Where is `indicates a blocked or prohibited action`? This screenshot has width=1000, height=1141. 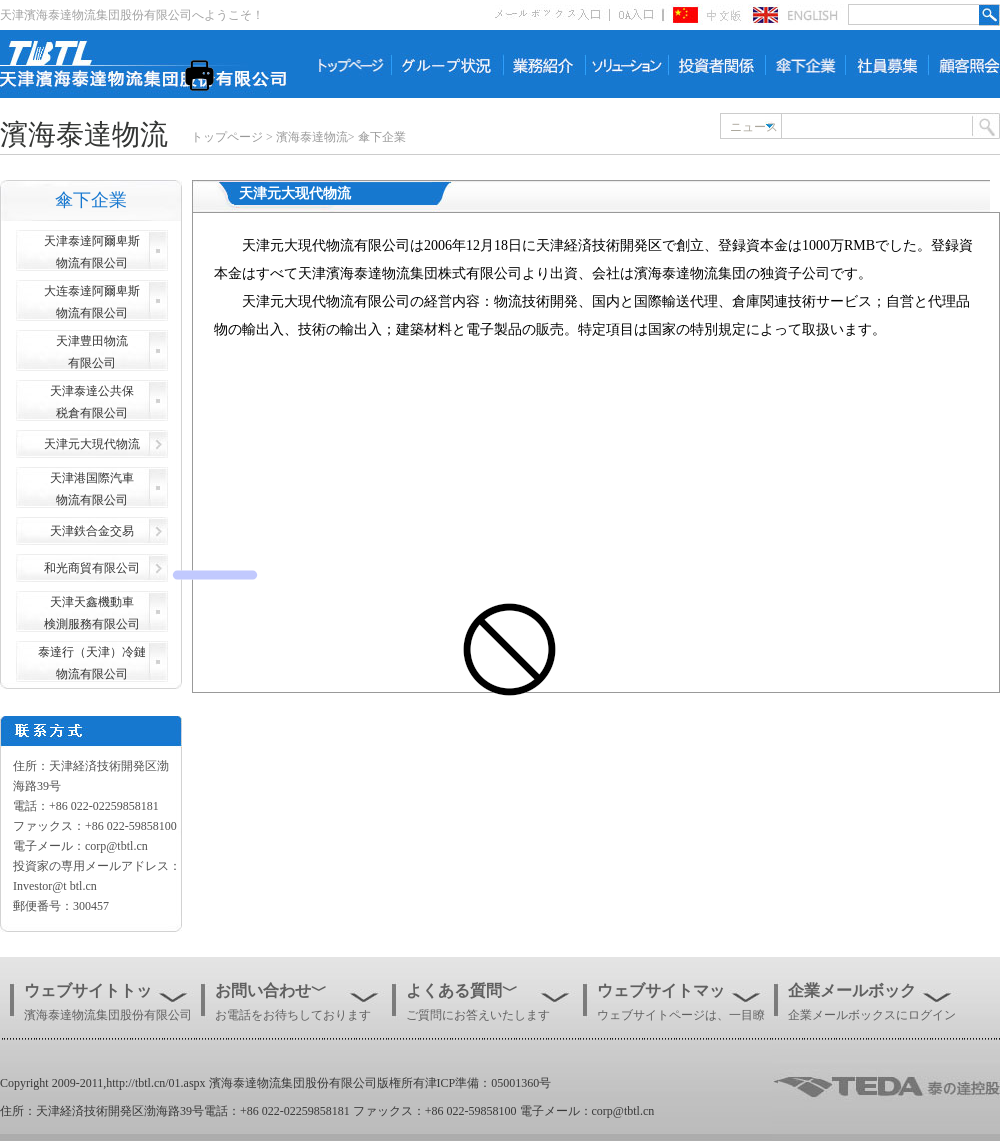 indicates a blocked or prohibited action is located at coordinates (509, 649).